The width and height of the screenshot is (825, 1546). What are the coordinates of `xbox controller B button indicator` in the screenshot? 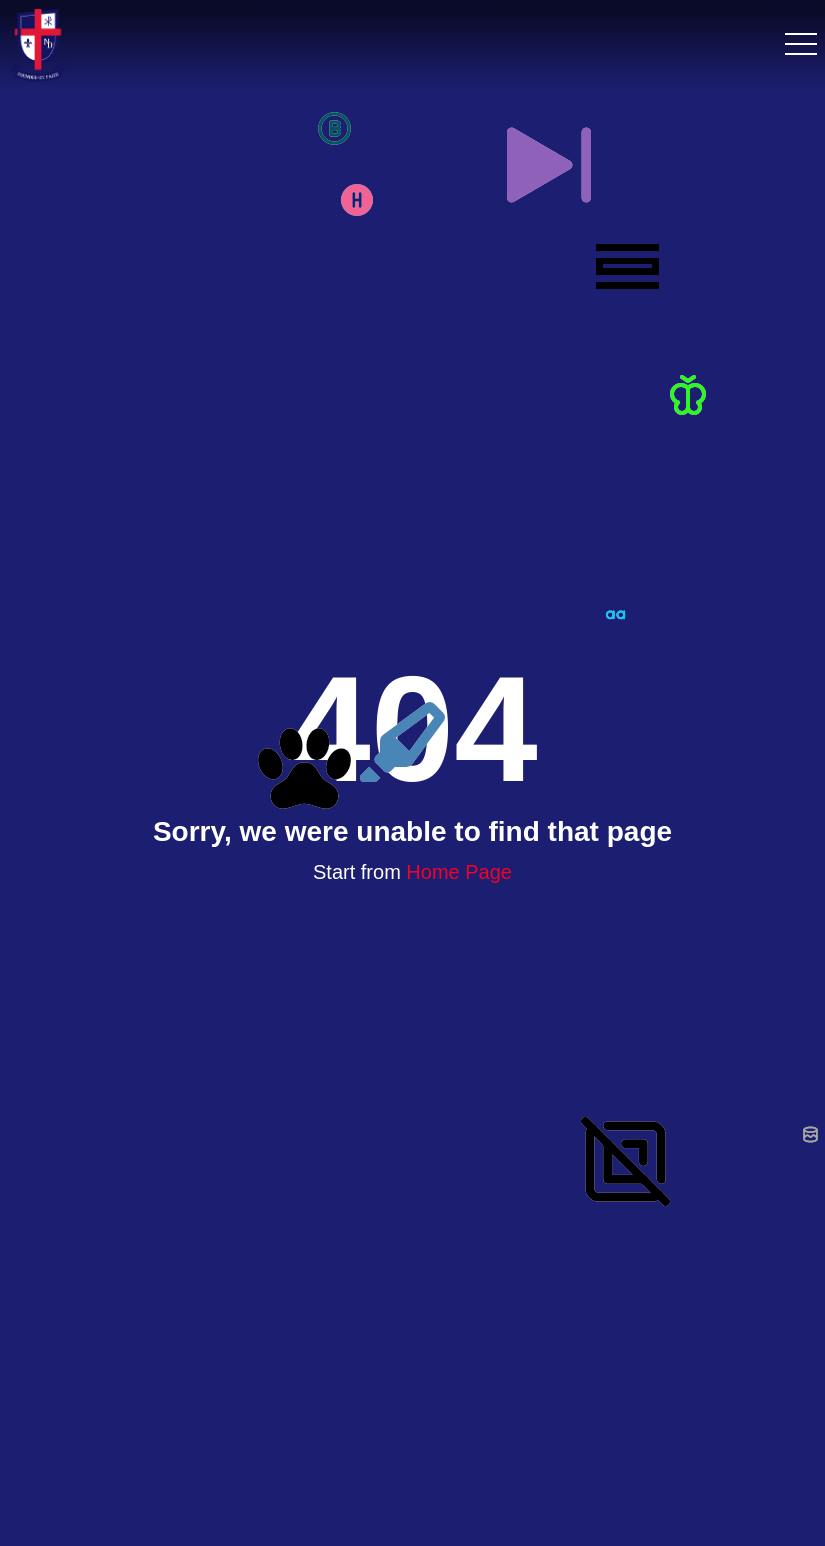 It's located at (334, 128).